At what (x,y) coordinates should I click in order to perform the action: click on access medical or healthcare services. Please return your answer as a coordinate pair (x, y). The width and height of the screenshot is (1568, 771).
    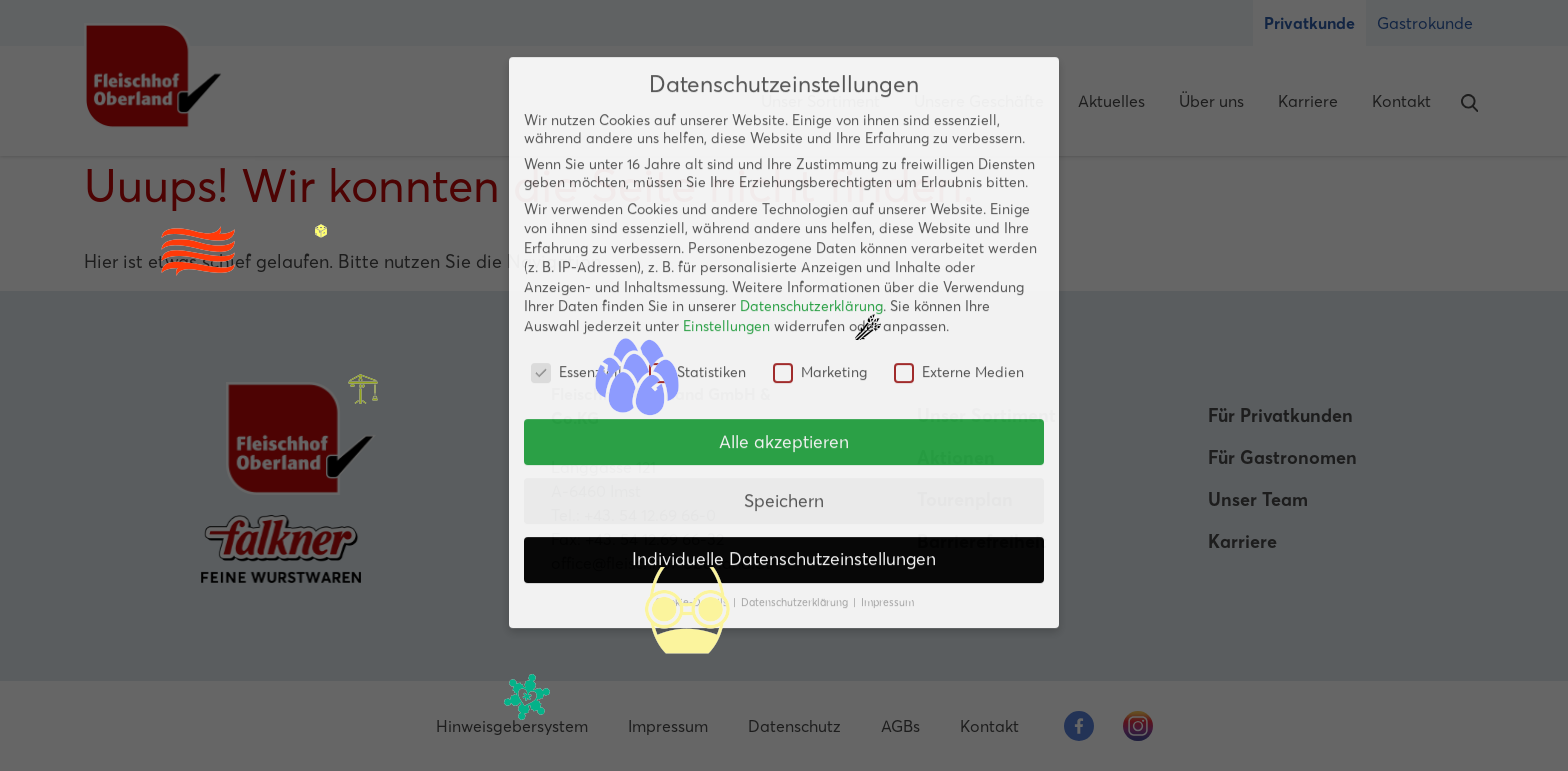
    Looking at the image, I should click on (687, 610).